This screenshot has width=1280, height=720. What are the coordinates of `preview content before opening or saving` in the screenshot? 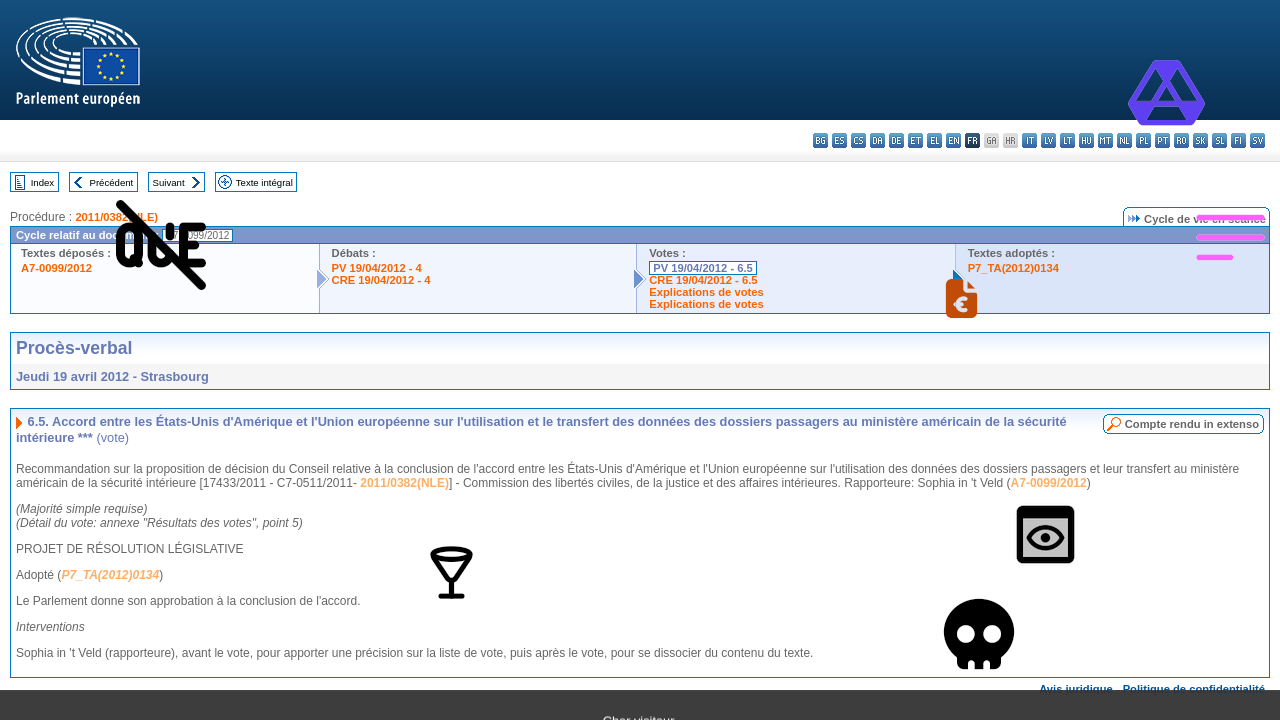 It's located at (1045, 534).